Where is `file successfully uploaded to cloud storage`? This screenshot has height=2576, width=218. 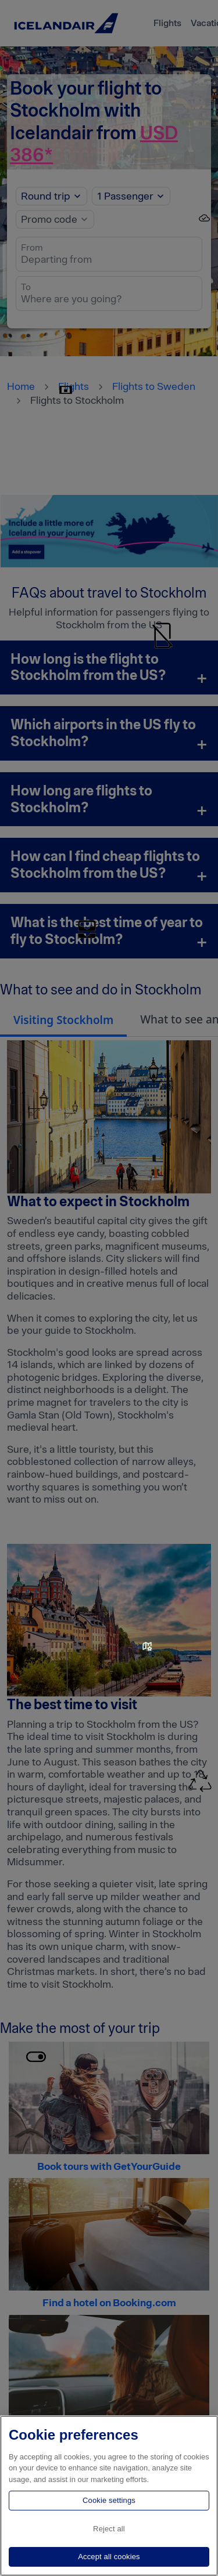 file successfully uploaded to cloud storage is located at coordinates (204, 218).